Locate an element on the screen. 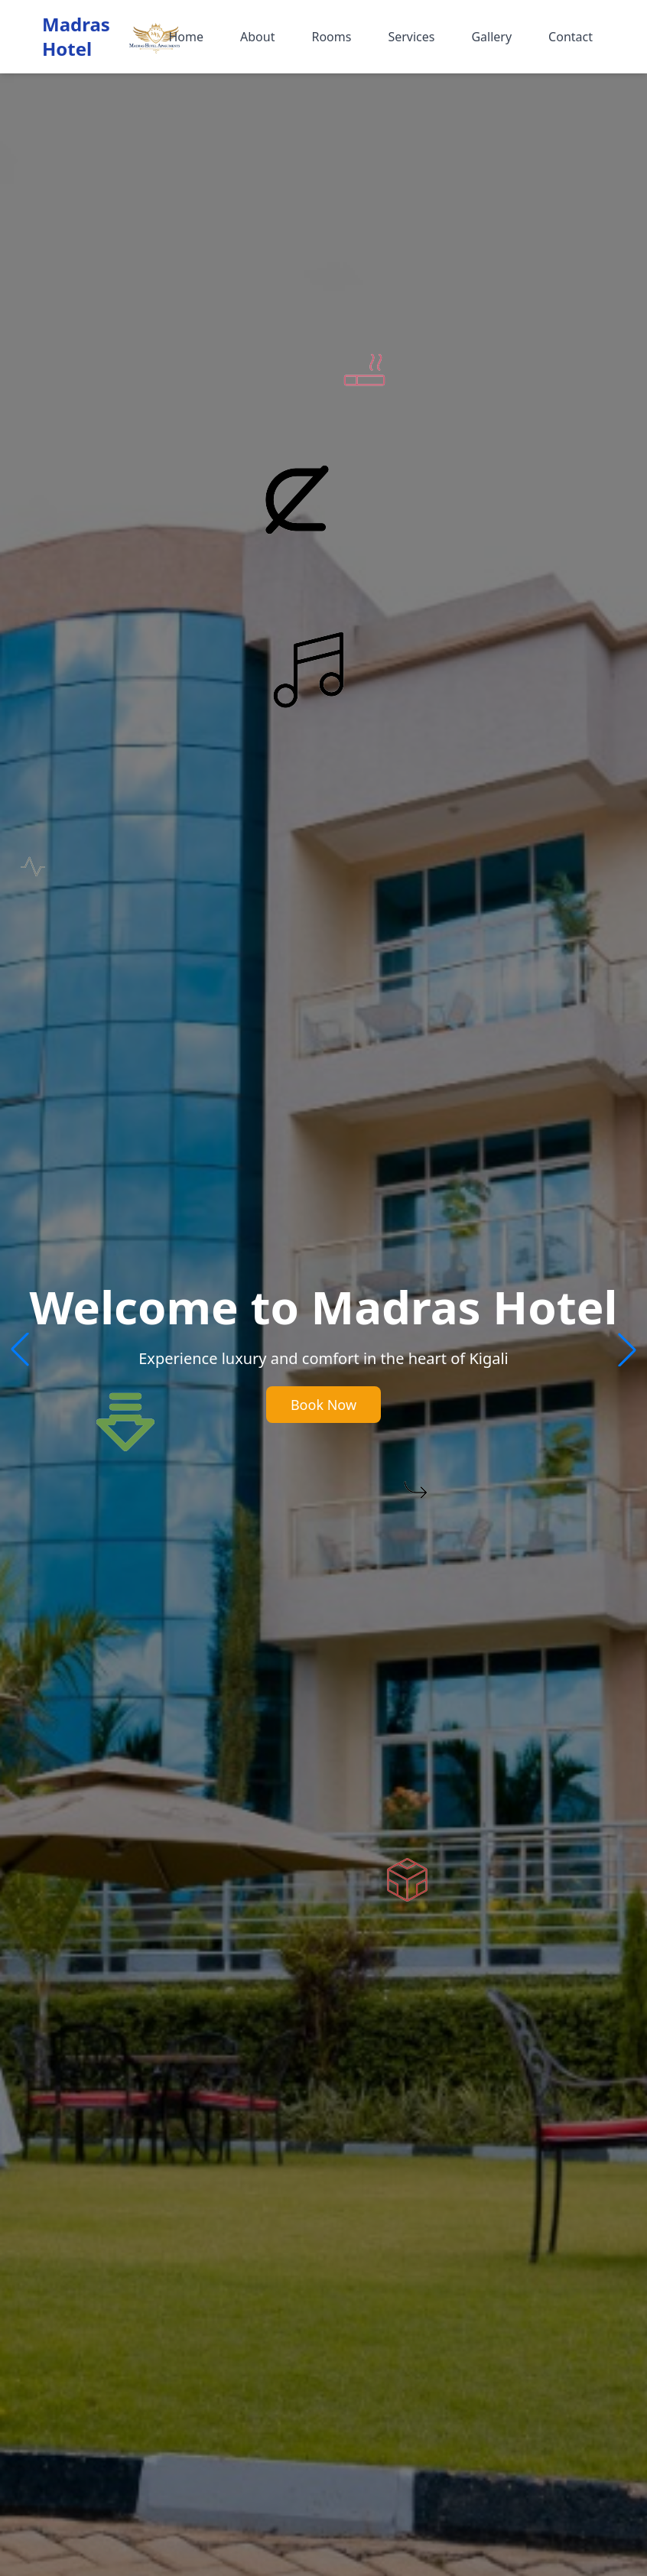 This screenshot has width=647, height=2576. download file or content is located at coordinates (125, 1420).